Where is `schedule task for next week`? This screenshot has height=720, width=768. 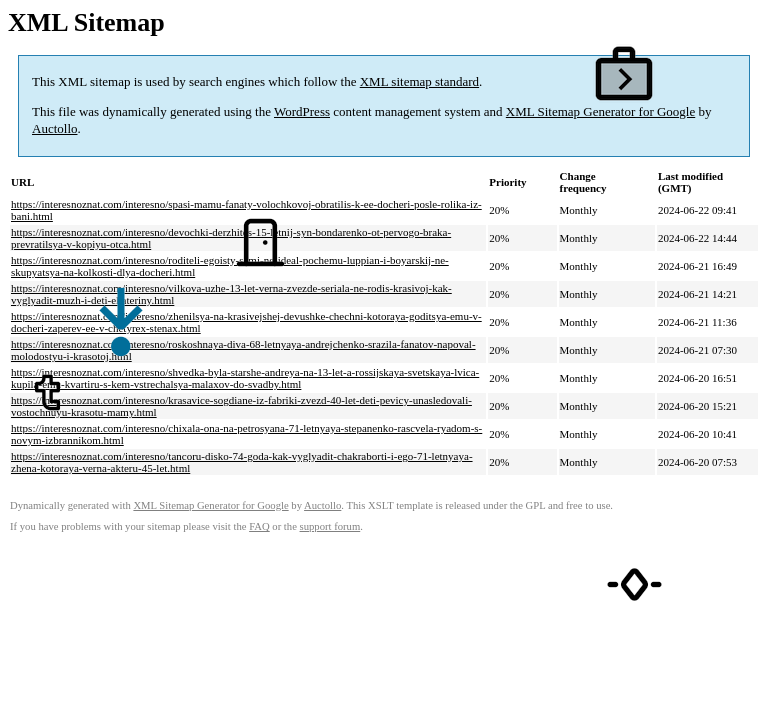 schedule task for next week is located at coordinates (624, 72).